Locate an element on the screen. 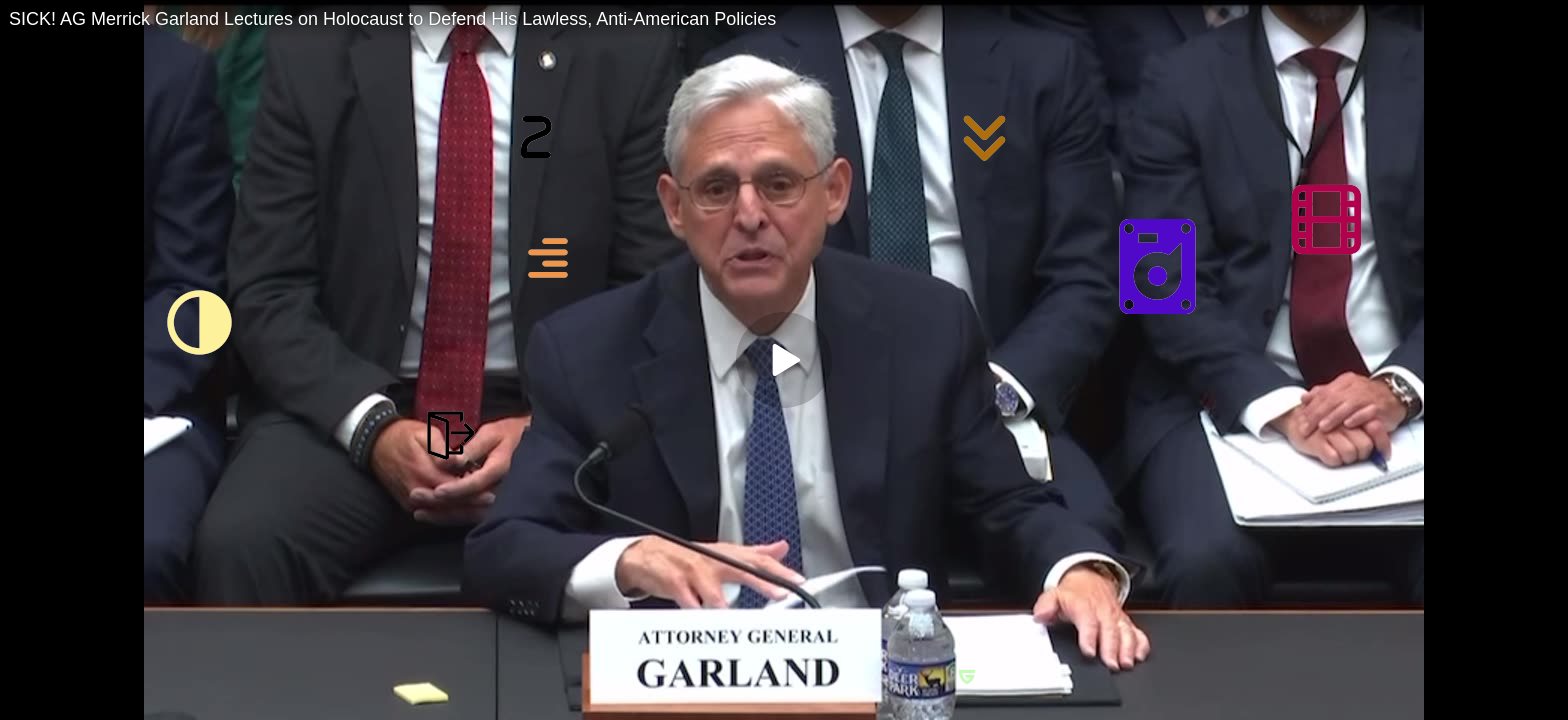 This screenshot has height=720, width=1568. adjust display brightness to 50% is located at coordinates (199, 322).